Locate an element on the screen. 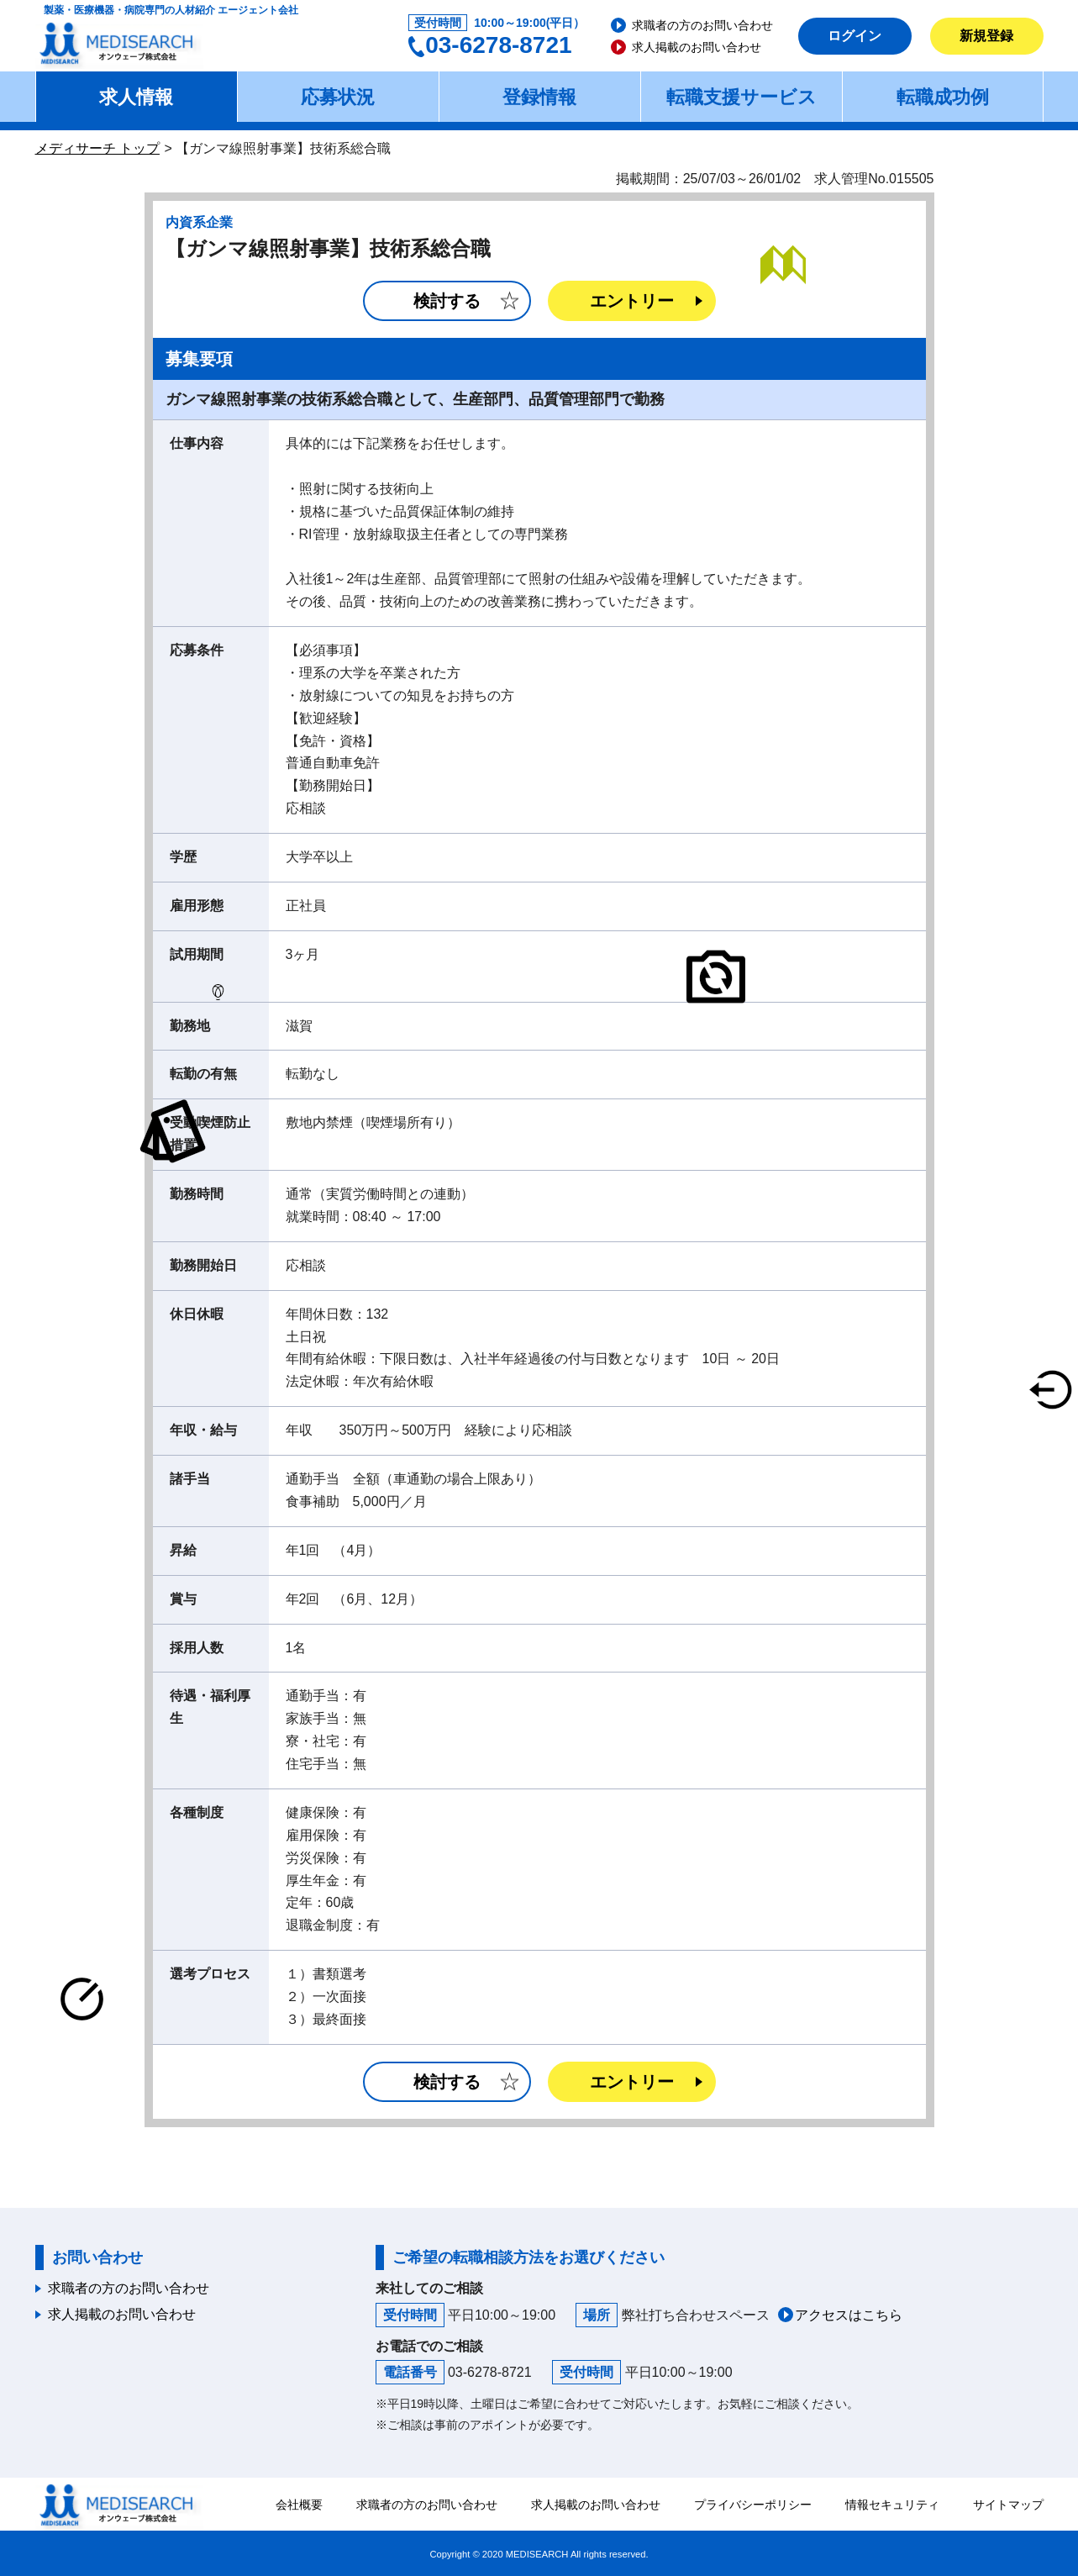 The image size is (1078, 2576). access navigation or compass features is located at coordinates (82, 1999).